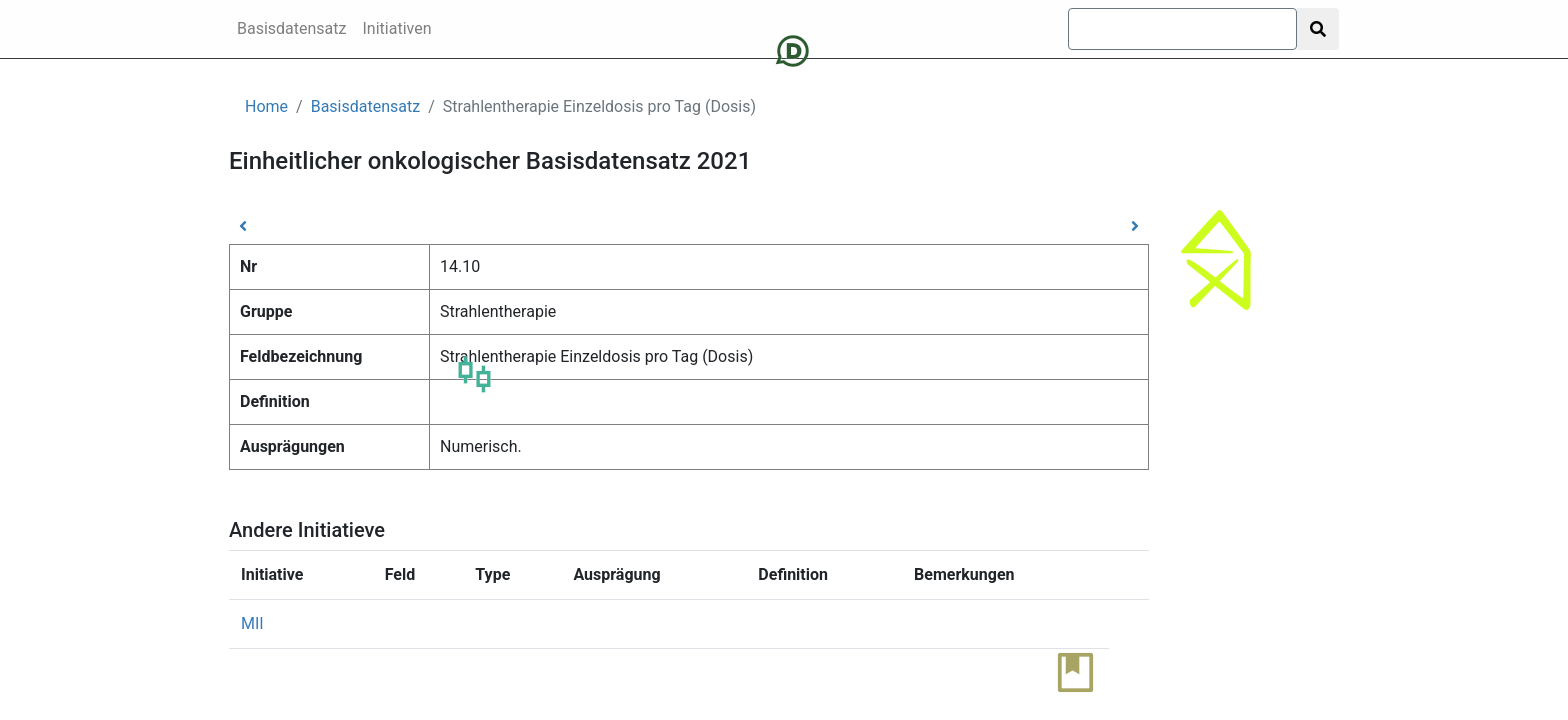 This screenshot has width=1568, height=720. What do you see at coordinates (793, 51) in the screenshot?
I see `open Disqus comments section` at bounding box center [793, 51].